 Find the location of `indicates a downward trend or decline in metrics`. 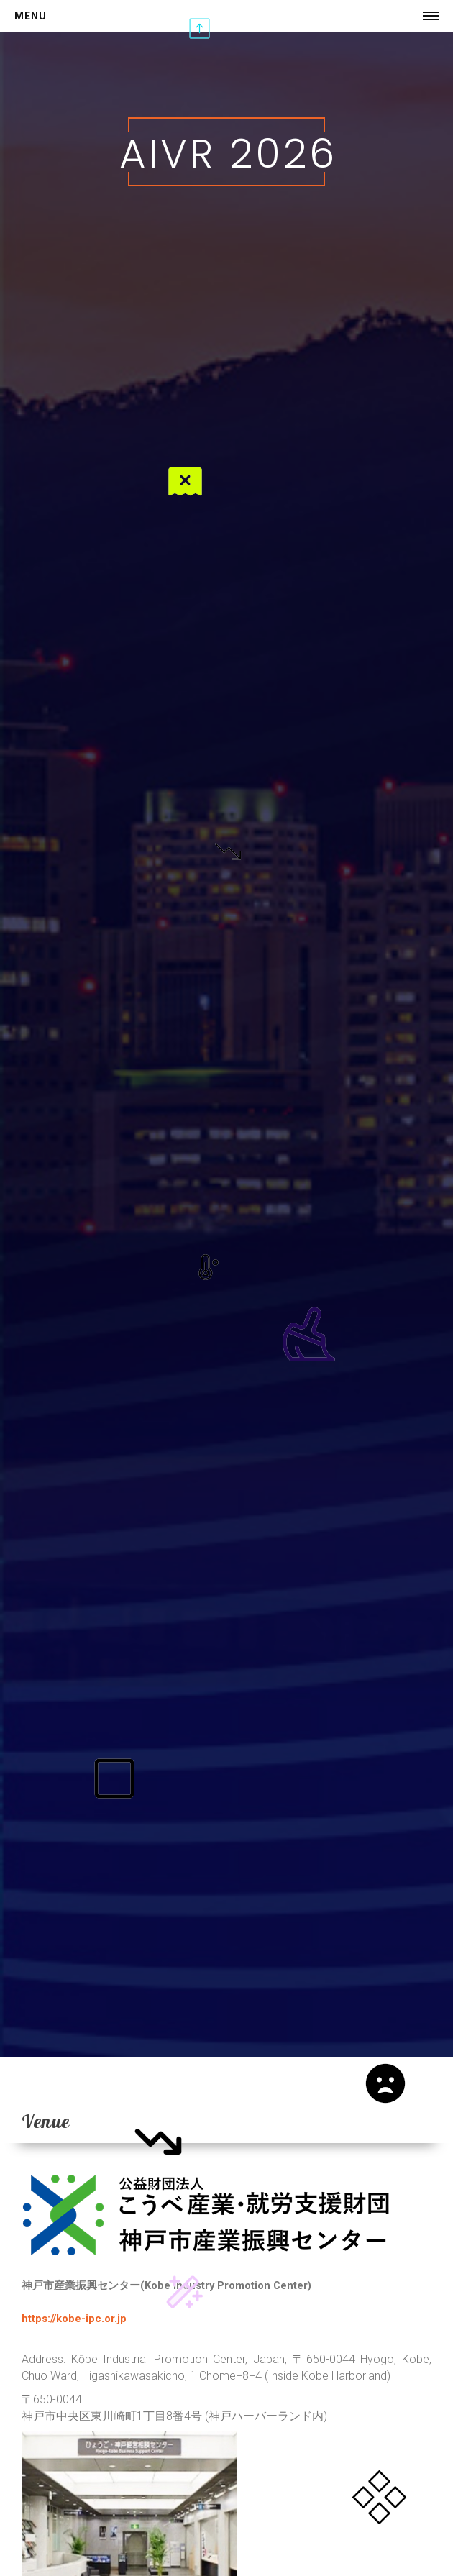

indicates a downward trend or decline in metrics is located at coordinates (228, 851).